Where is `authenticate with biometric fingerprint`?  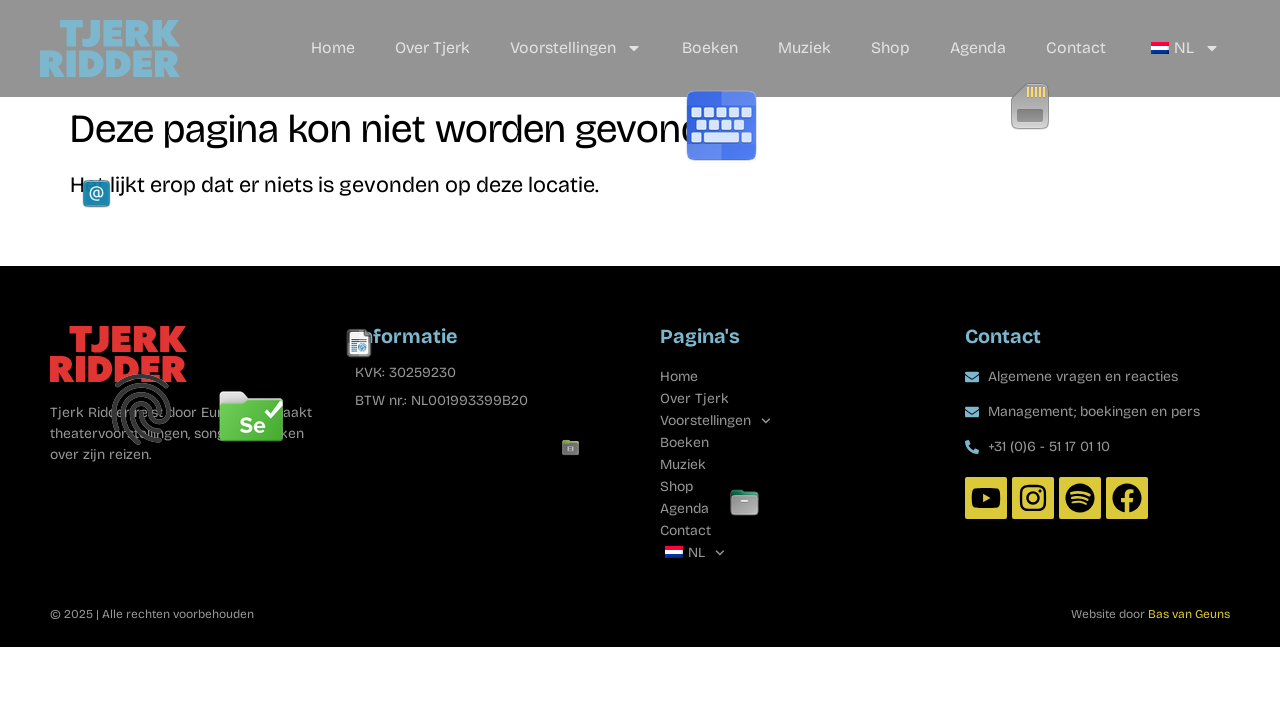
authenticate with biometric fingerprint is located at coordinates (143, 410).